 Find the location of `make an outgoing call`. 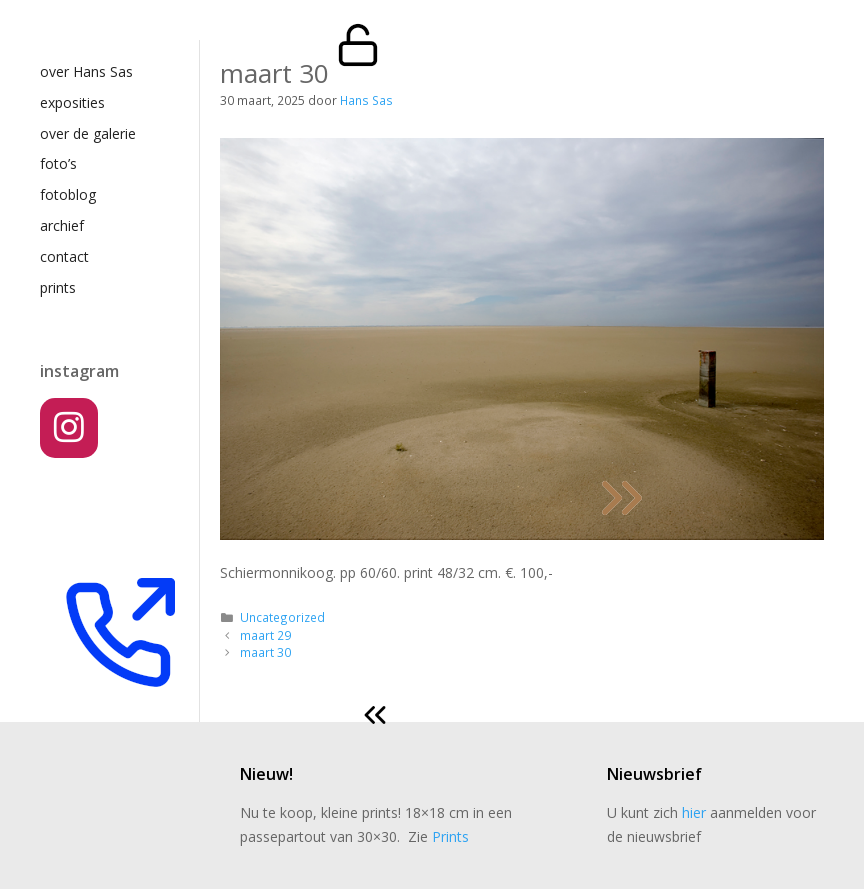

make an outgoing call is located at coordinates (118, 635).